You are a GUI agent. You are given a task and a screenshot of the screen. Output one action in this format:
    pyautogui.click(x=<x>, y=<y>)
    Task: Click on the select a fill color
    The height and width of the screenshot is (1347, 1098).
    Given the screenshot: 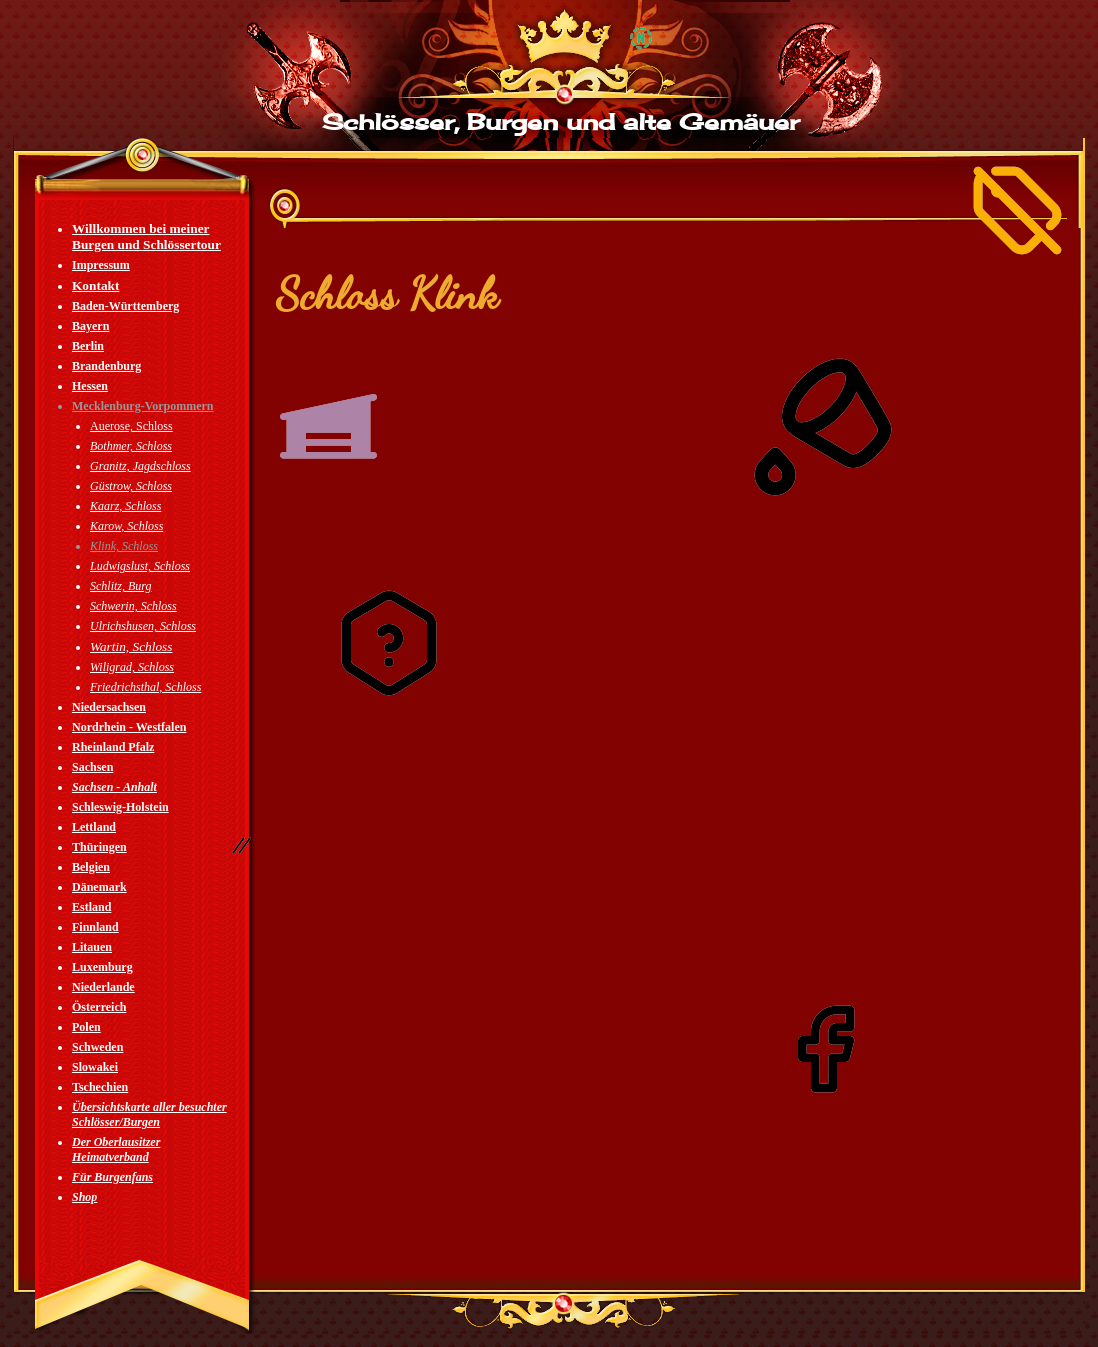 What is the action you would take?
    pyautogui.click(x=823, y=427)
    